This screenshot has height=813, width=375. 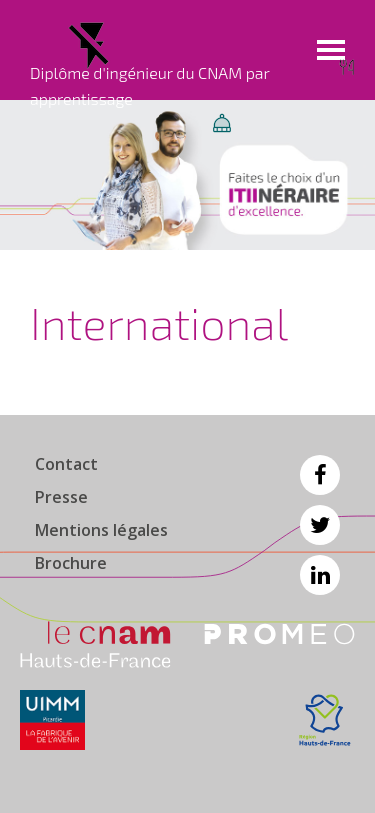 What do you see at coordinates (347, 67) in the screenshot?
I see `access food and dining options` at bounding box center [347, 67].